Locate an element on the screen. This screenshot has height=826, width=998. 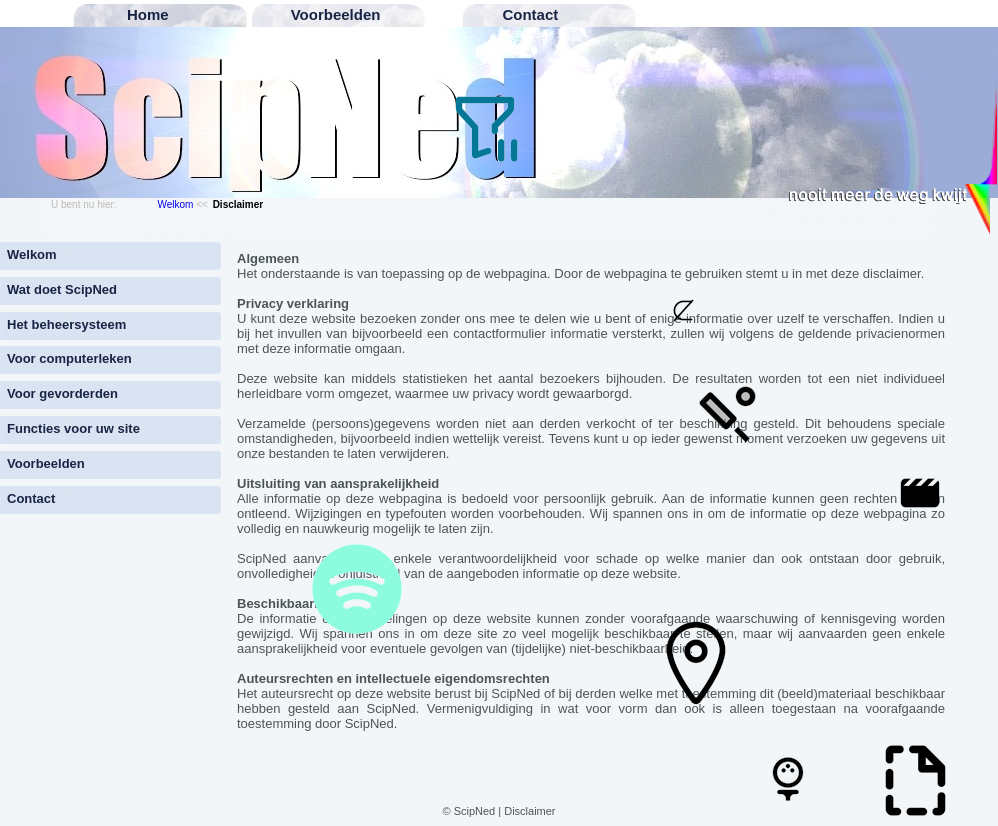
access cricket sports content is located at coordinates (727, 414).